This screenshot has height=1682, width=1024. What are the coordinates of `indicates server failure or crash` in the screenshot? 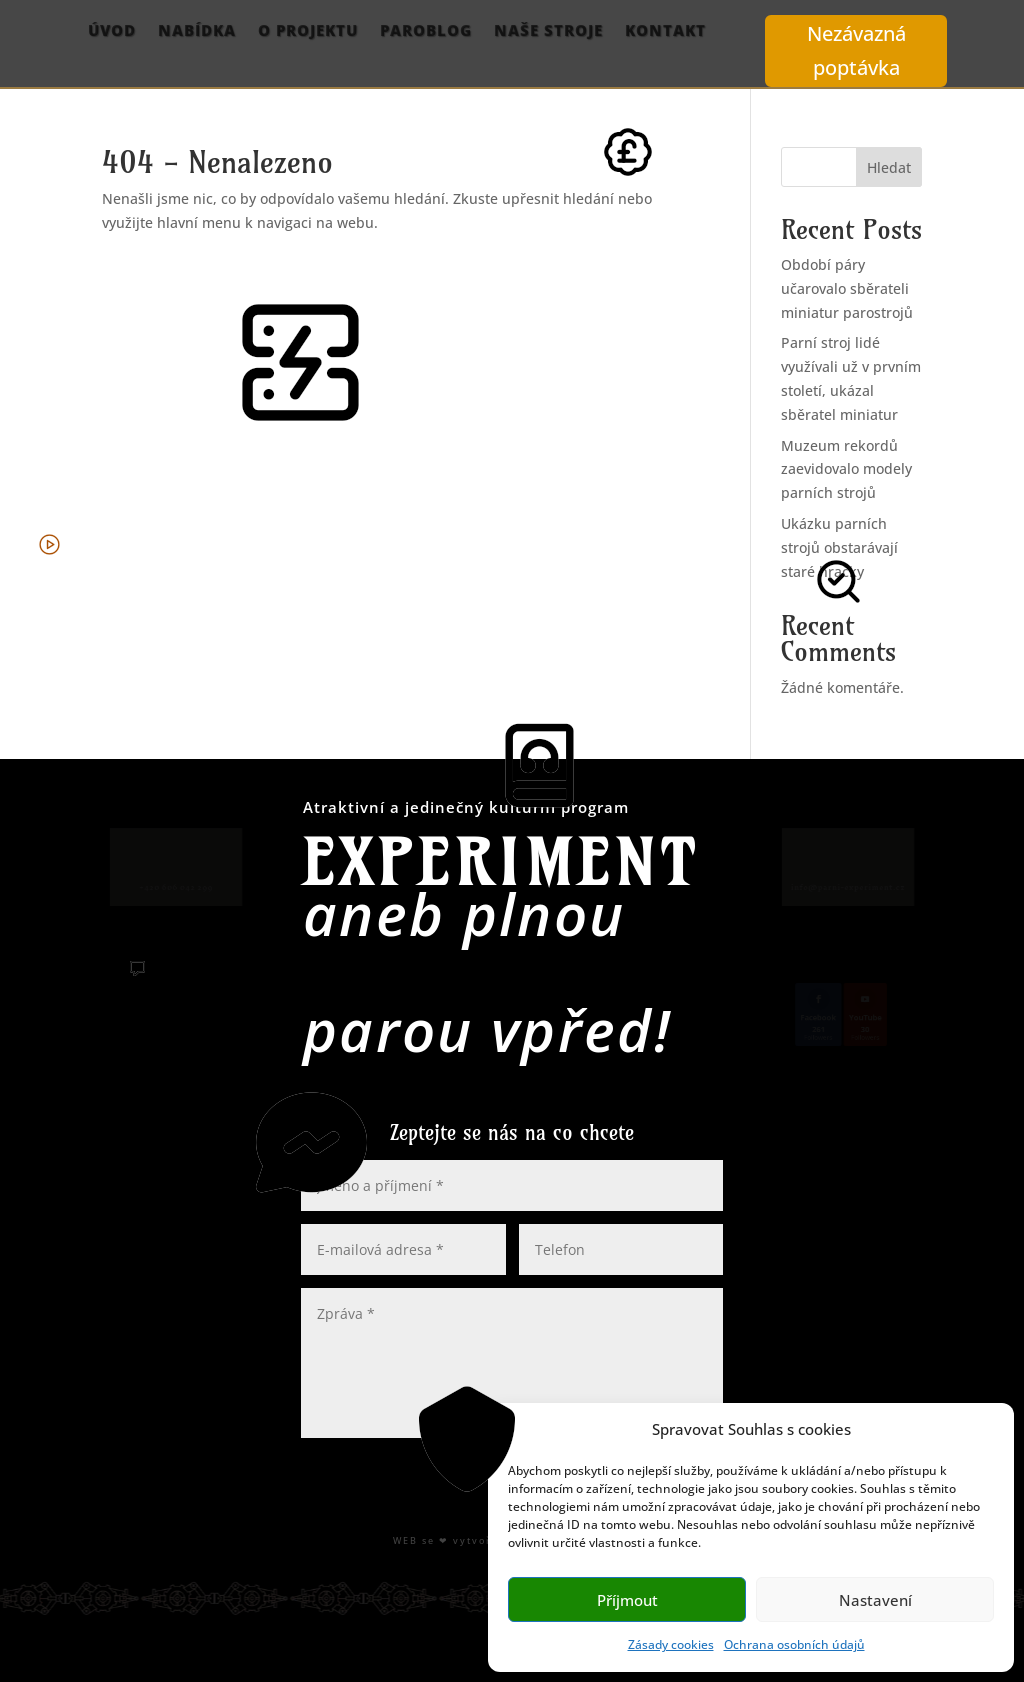 It's located at (300, 362).